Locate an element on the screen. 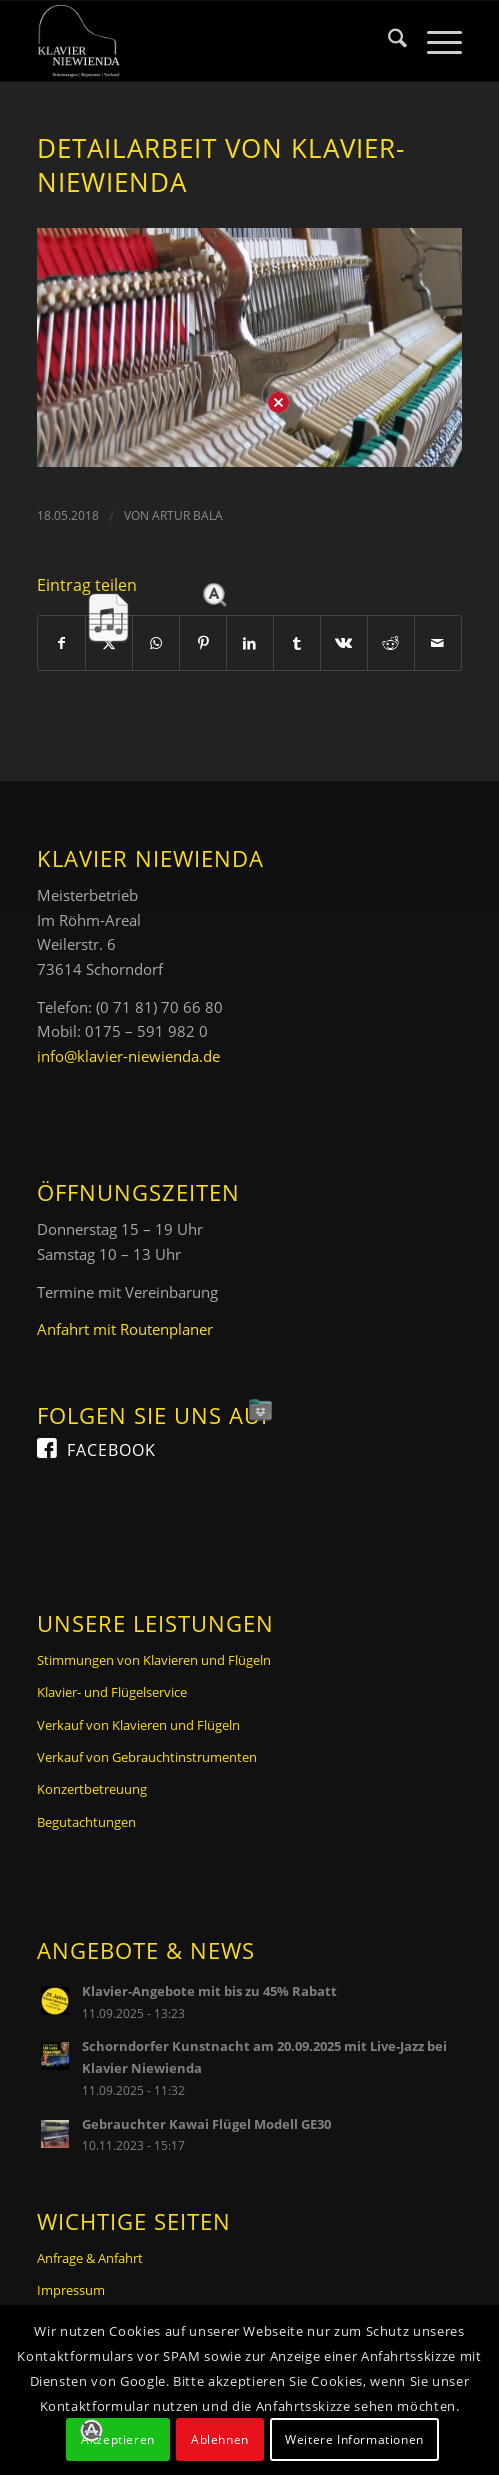  close the current window or dialog is located at coordinates (278, 402).